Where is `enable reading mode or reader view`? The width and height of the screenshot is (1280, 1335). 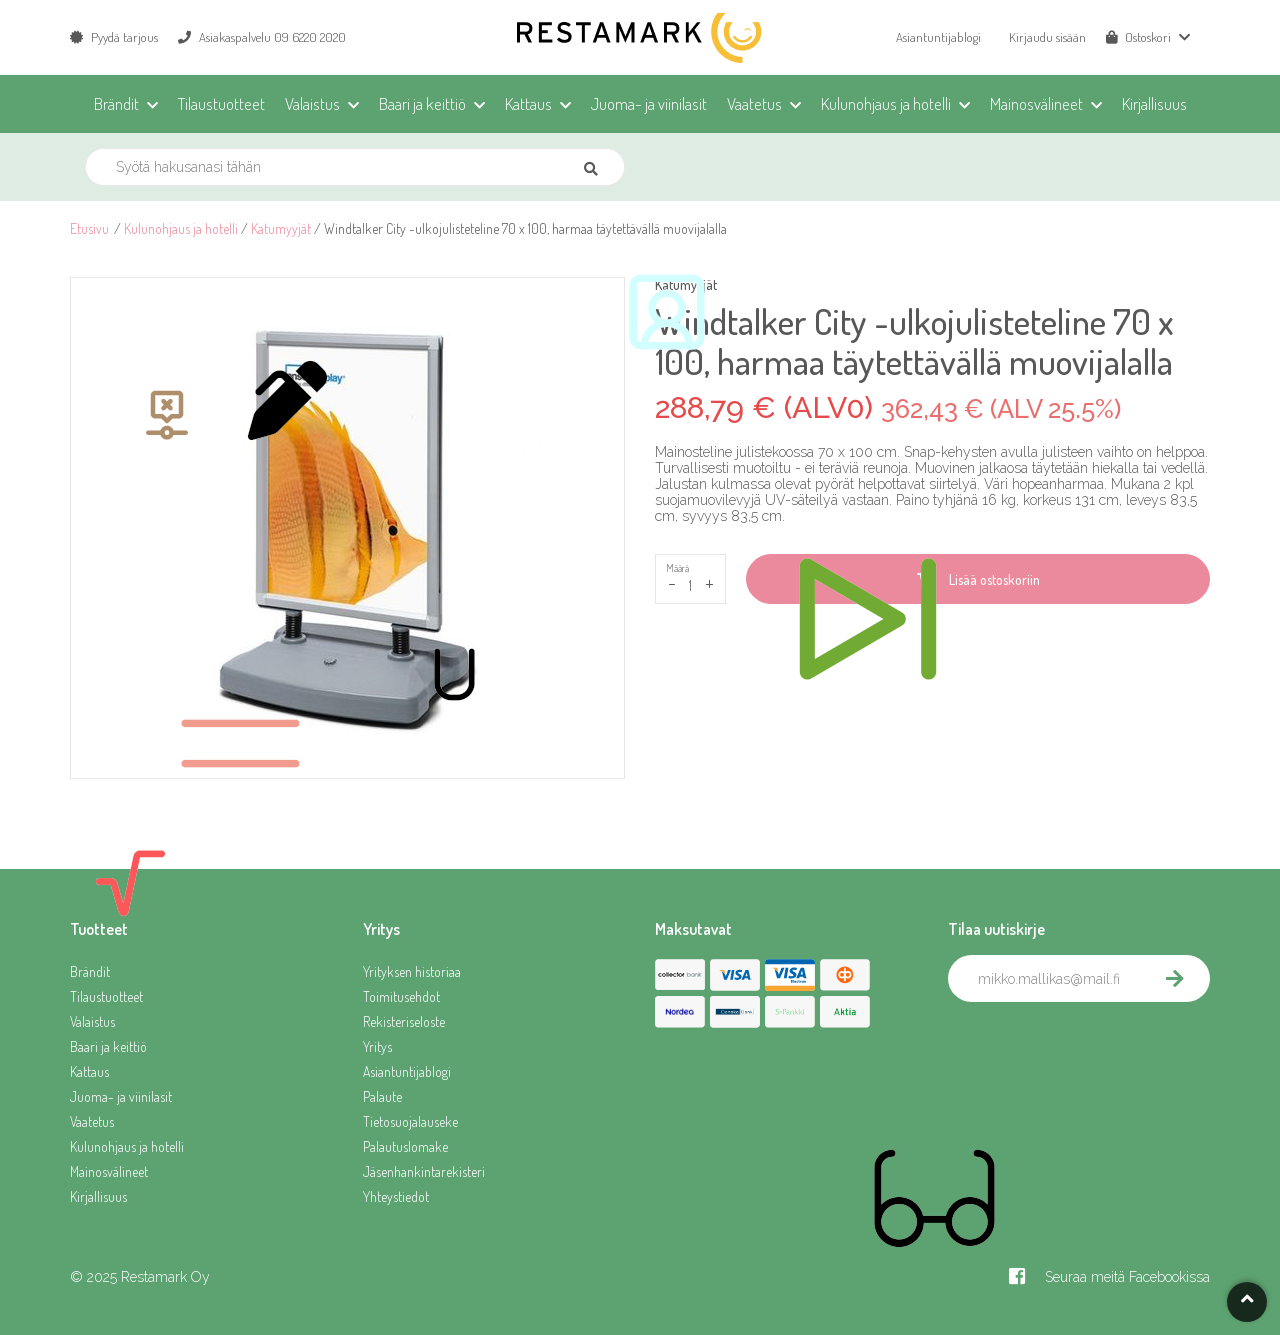 enable reading mode or reader view is located at coordinates (934, 1200).